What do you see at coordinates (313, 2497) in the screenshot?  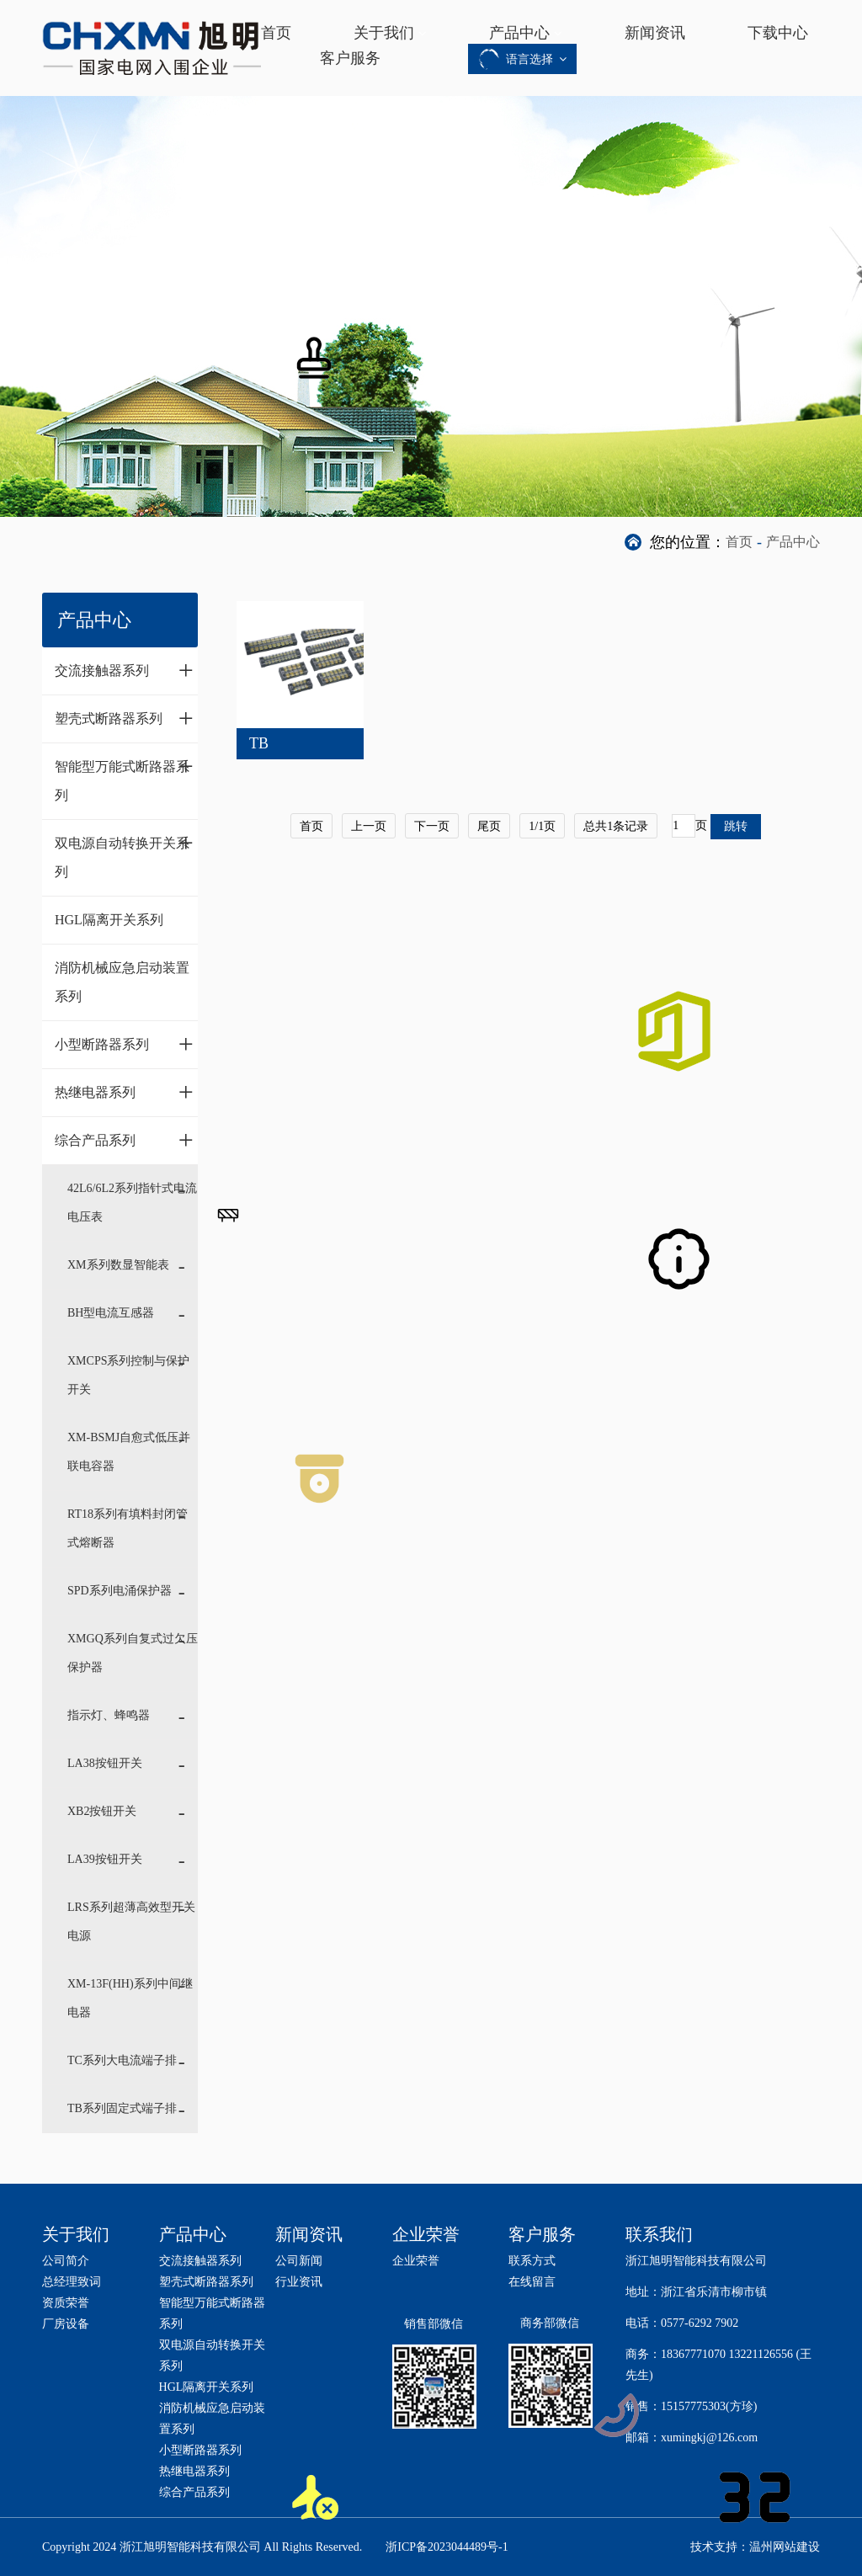 I see `cancel flight booking` at bounding box center [313, 2497].